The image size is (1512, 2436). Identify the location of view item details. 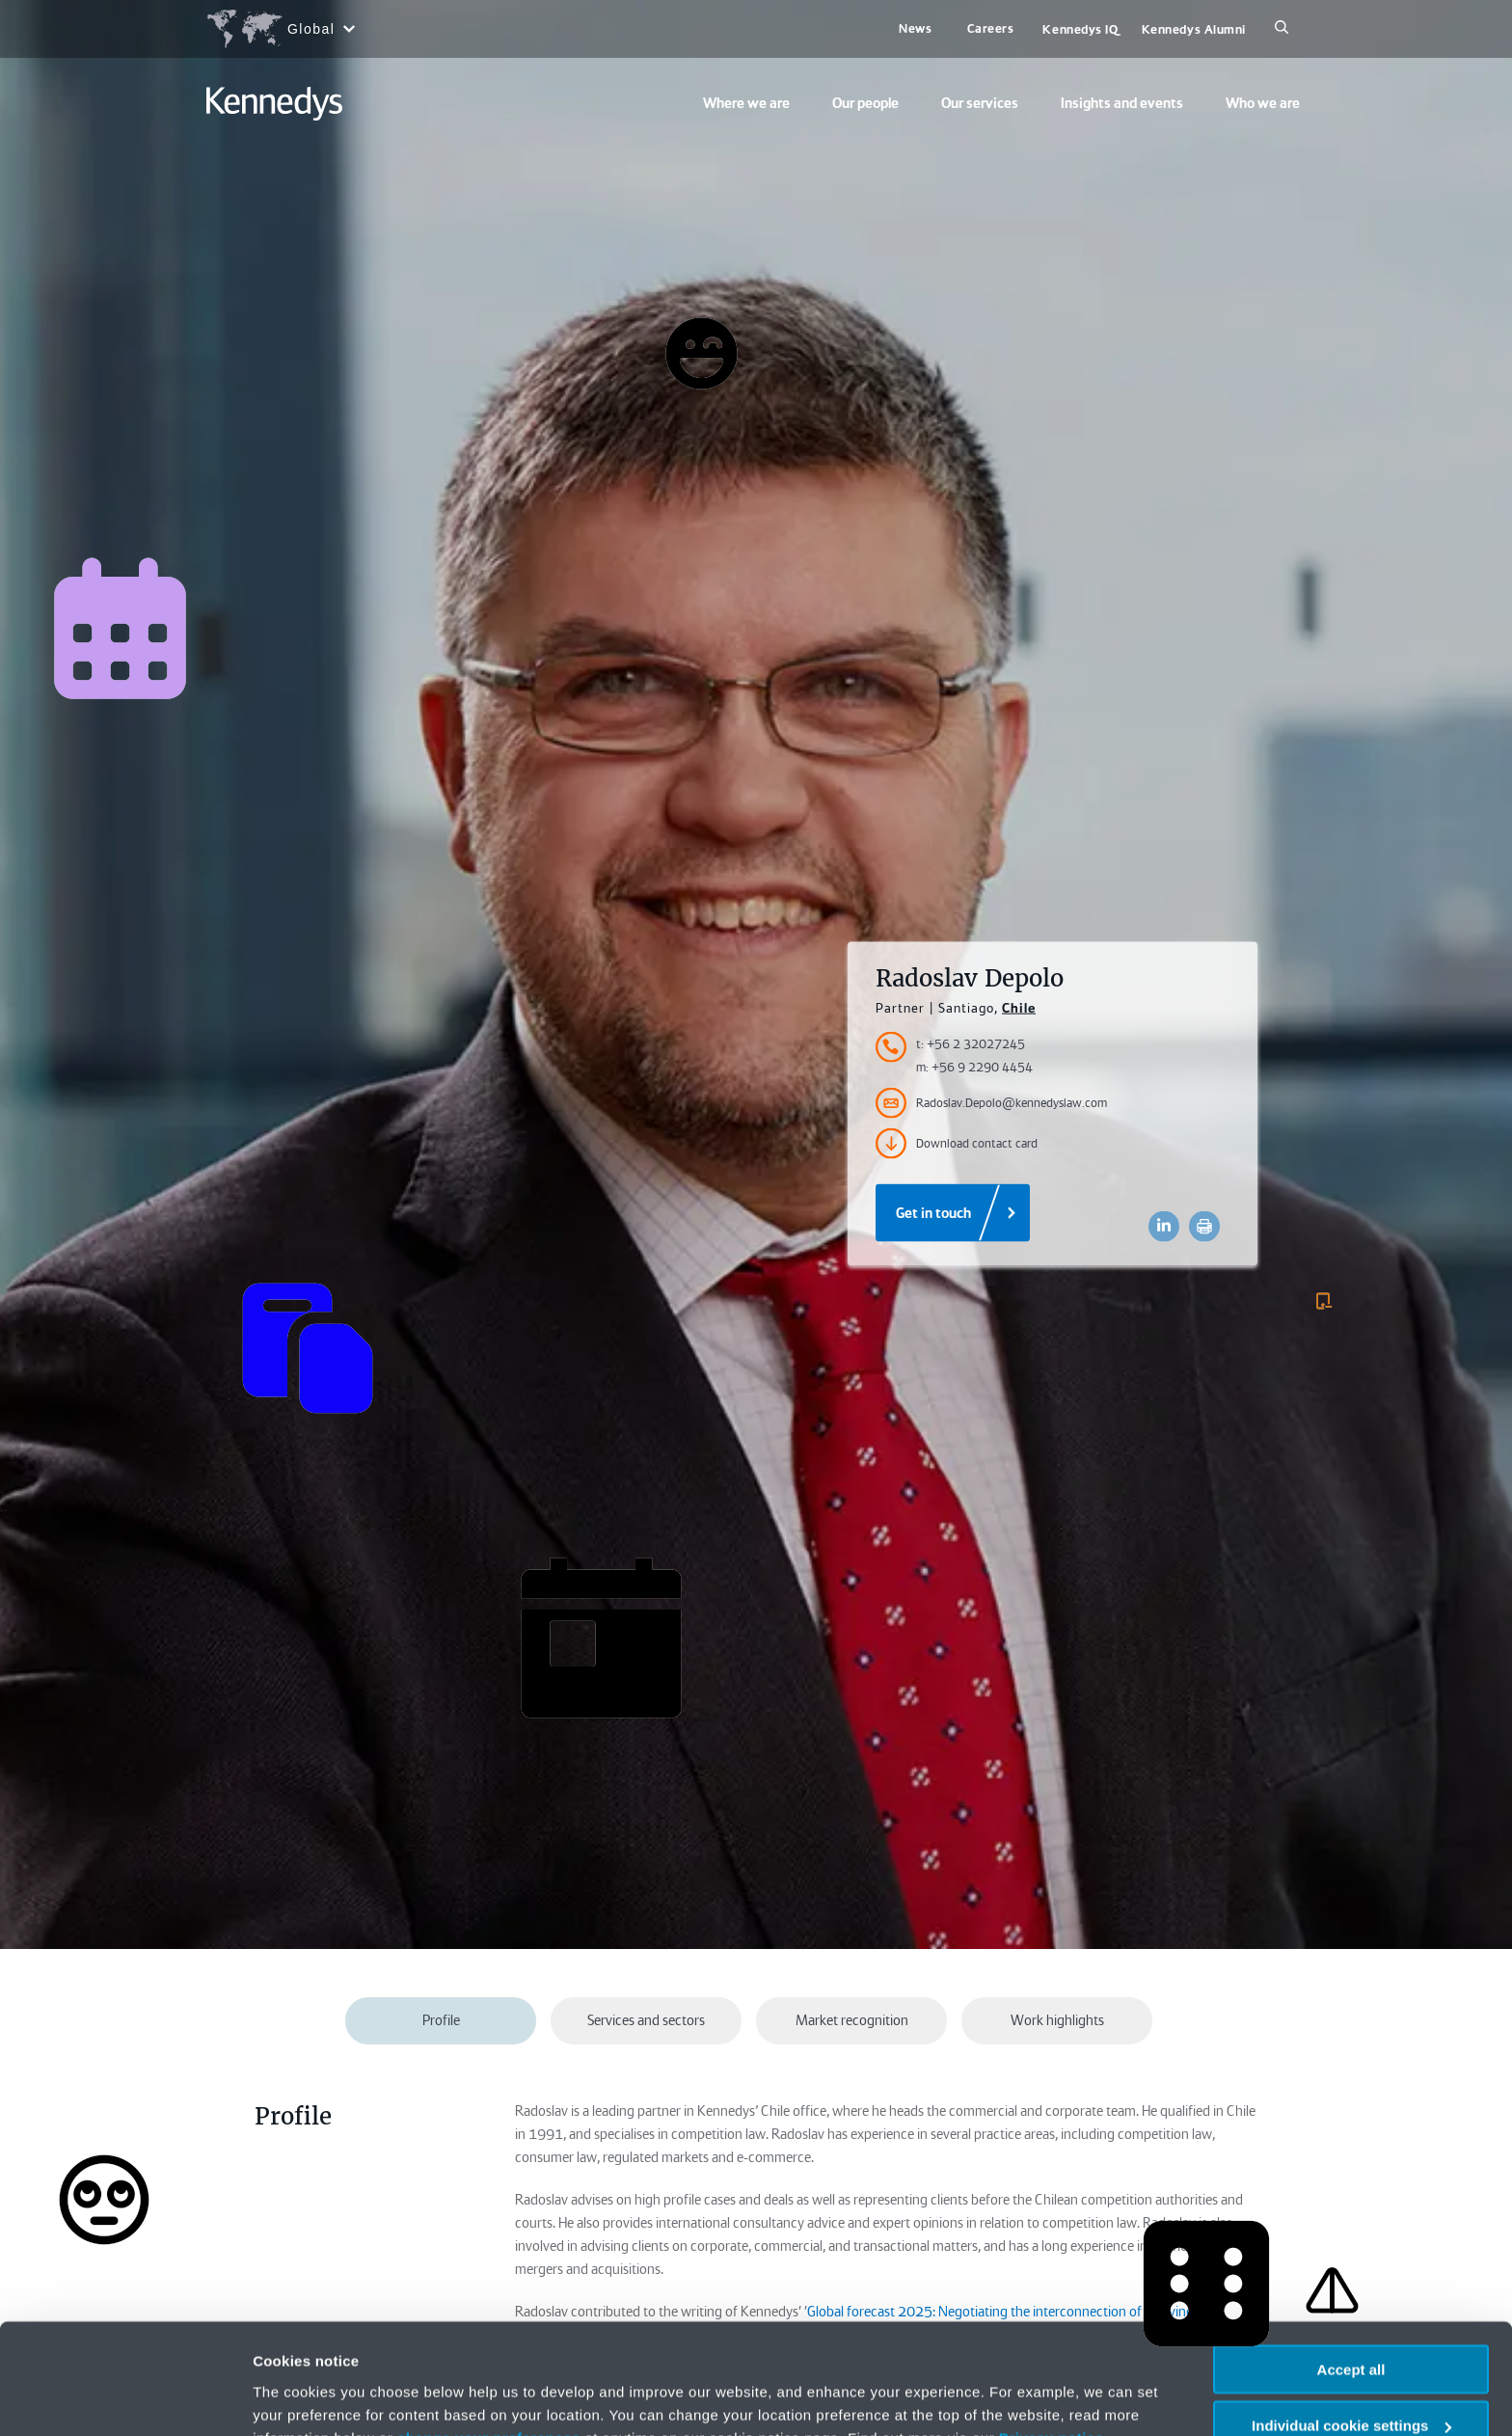
(1332, 2291).